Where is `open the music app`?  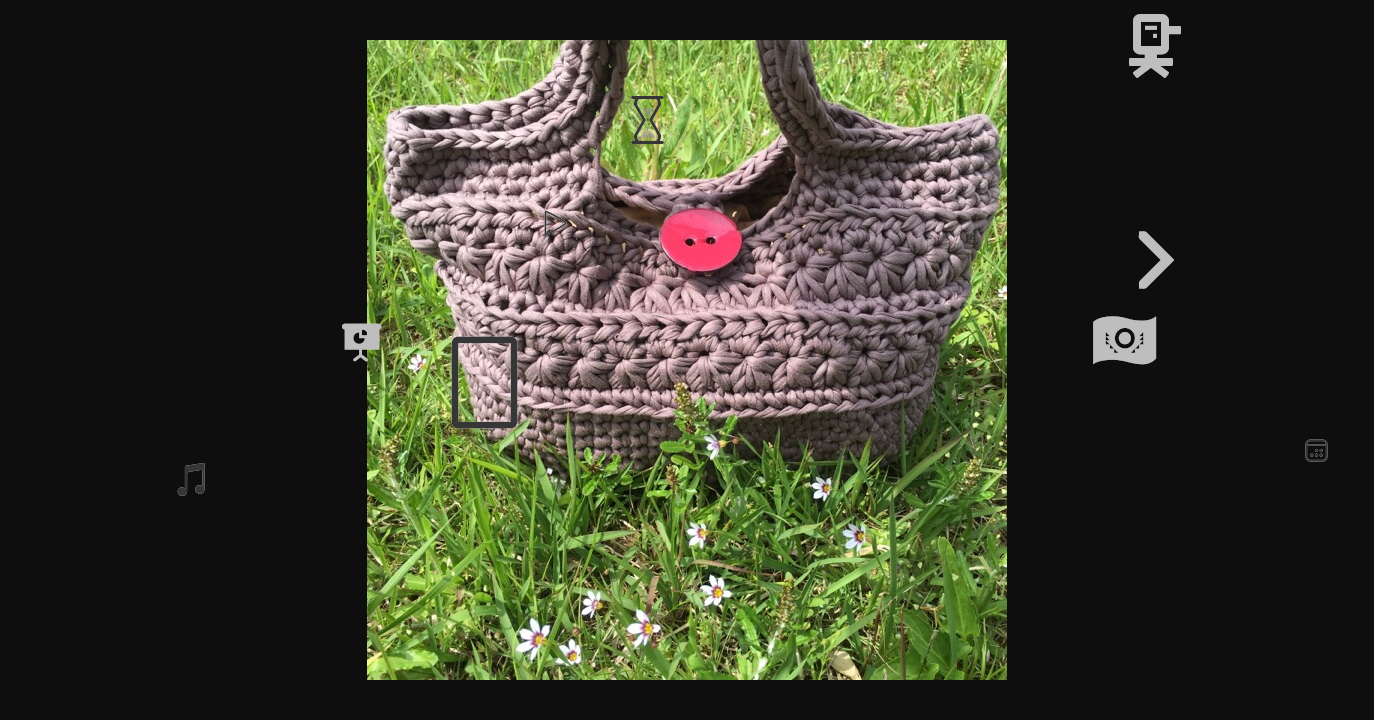
open the music app is located at coordinates (191, 480).